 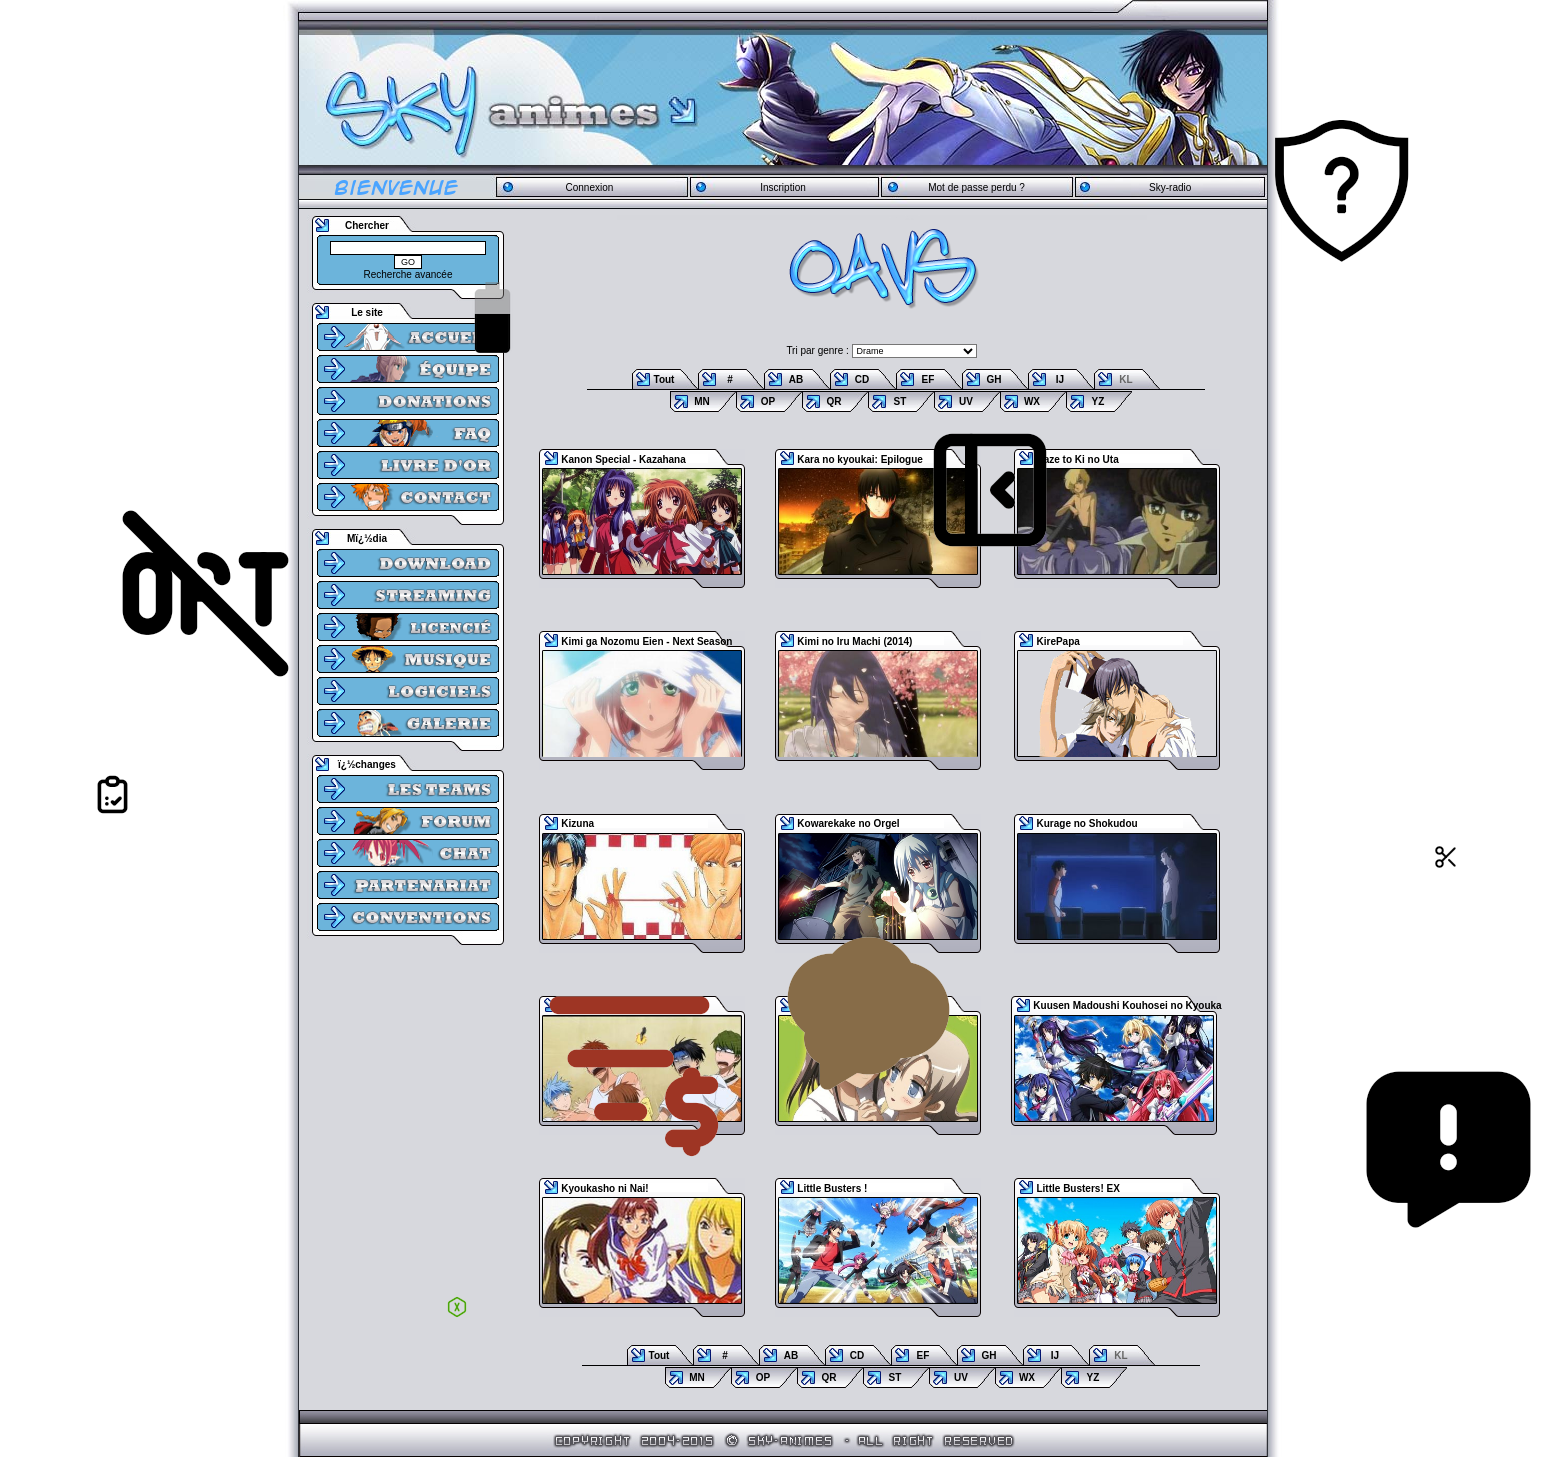 What do you see at coordinates (457, 1307) in the screenshot?
I see `close or cancel action` at bounding box center [457, 1307].